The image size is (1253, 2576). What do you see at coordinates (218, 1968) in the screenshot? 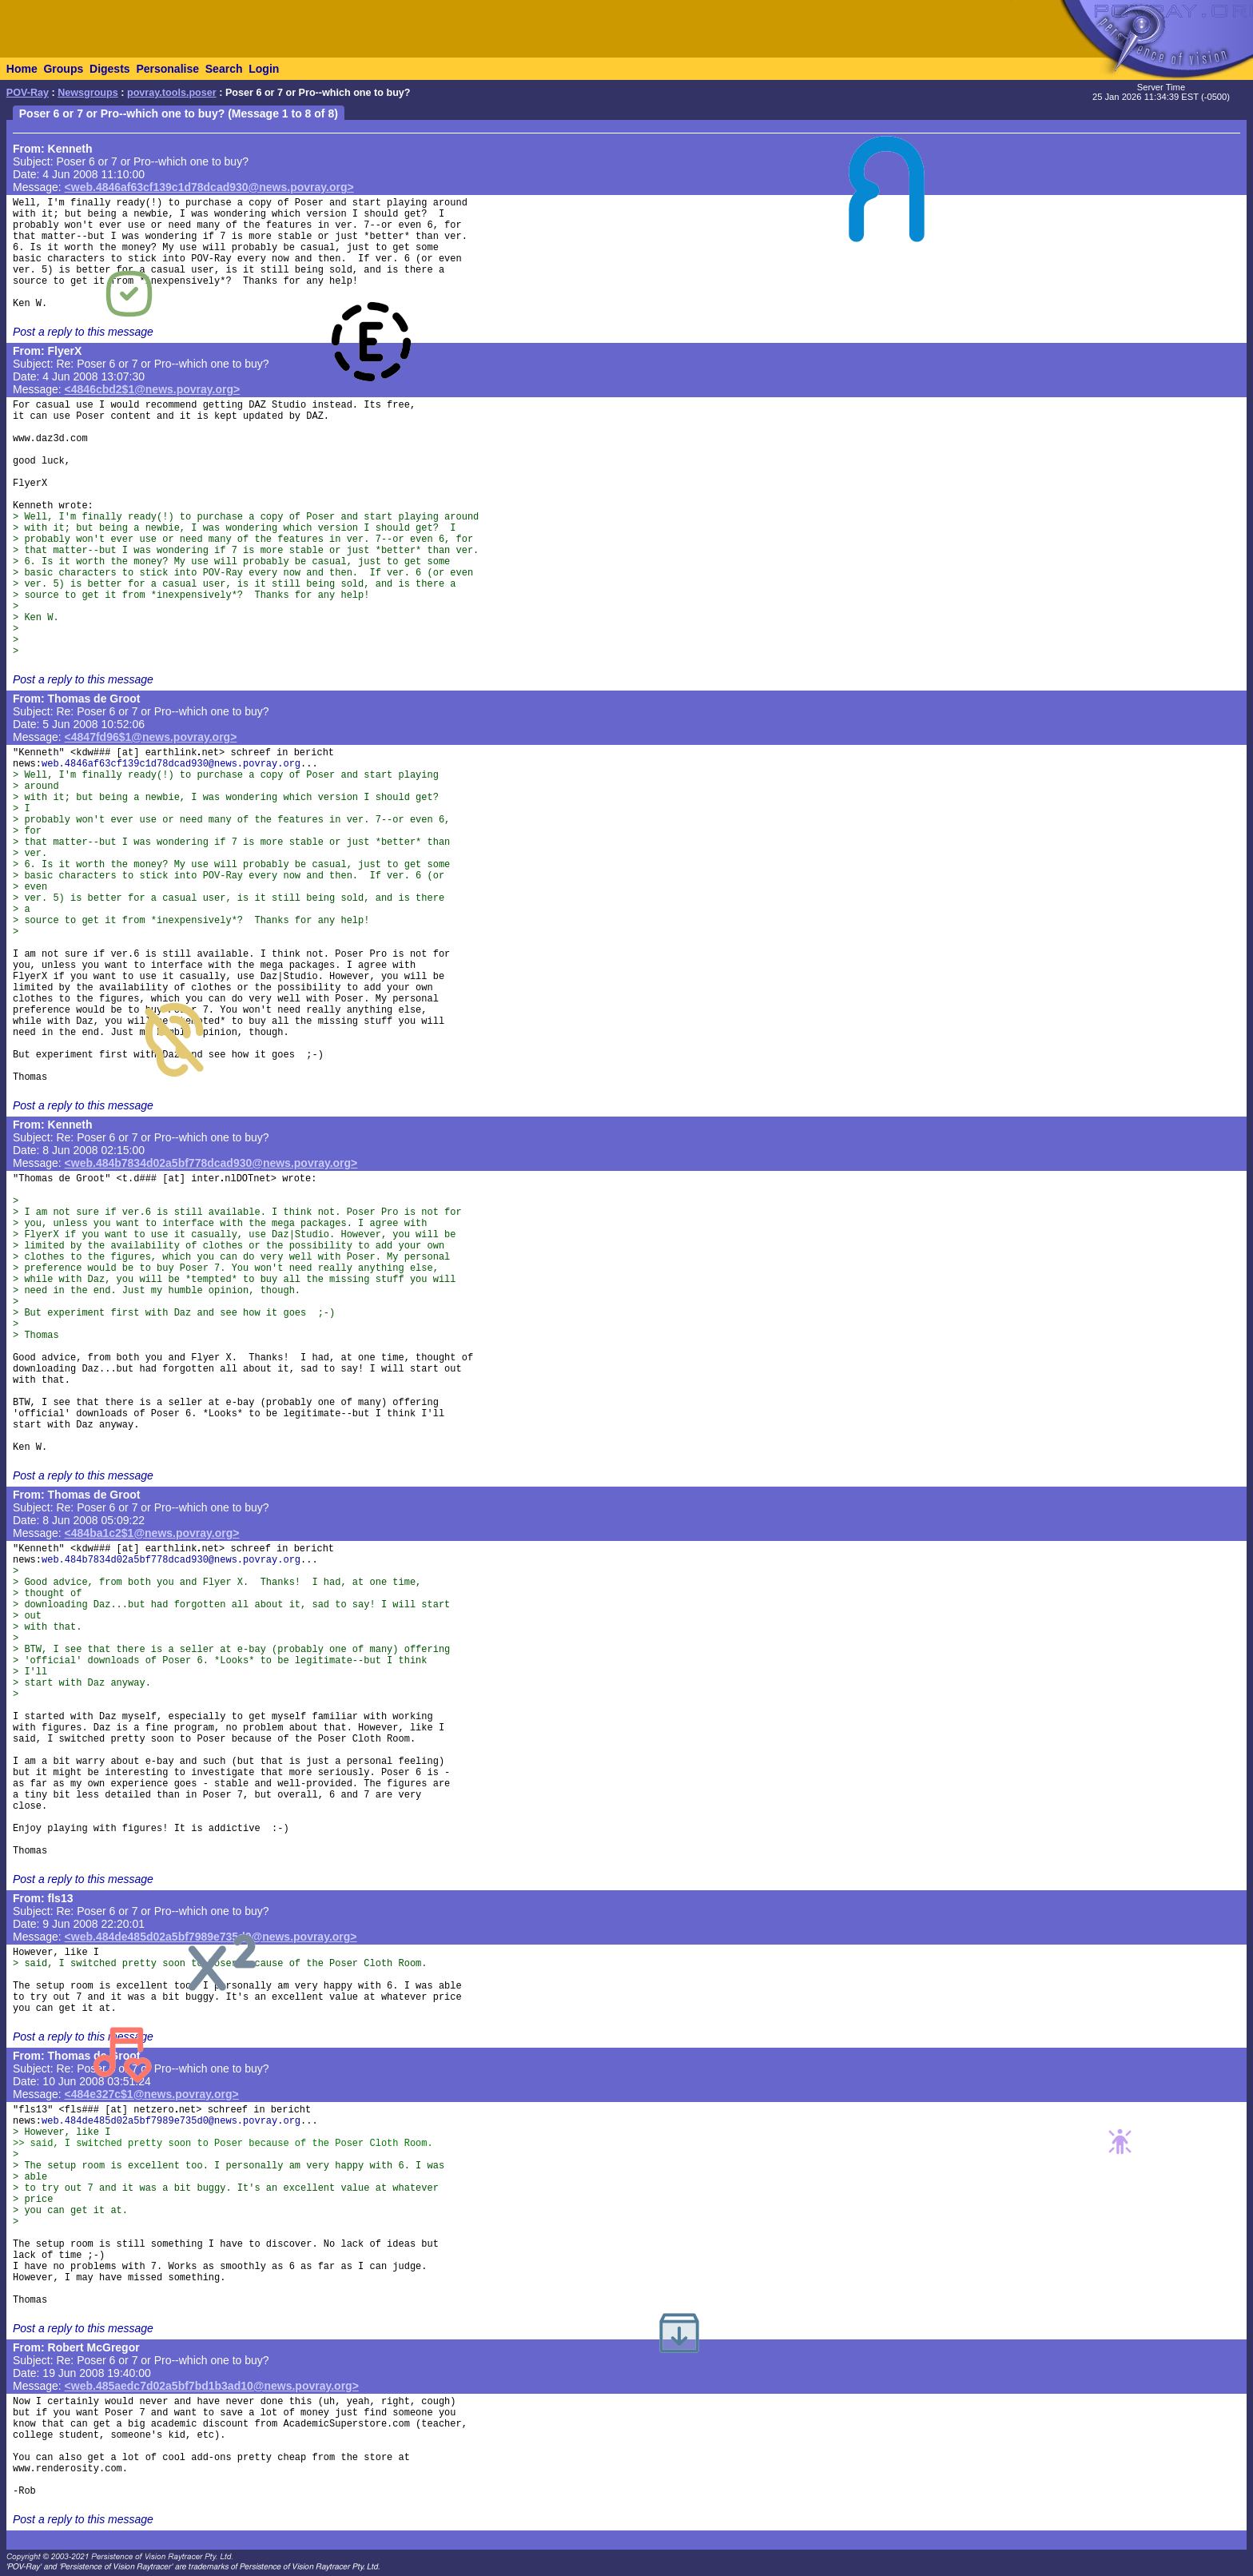
I see `apply superscript formatting to selected text` at bounding box center [218, 1968].